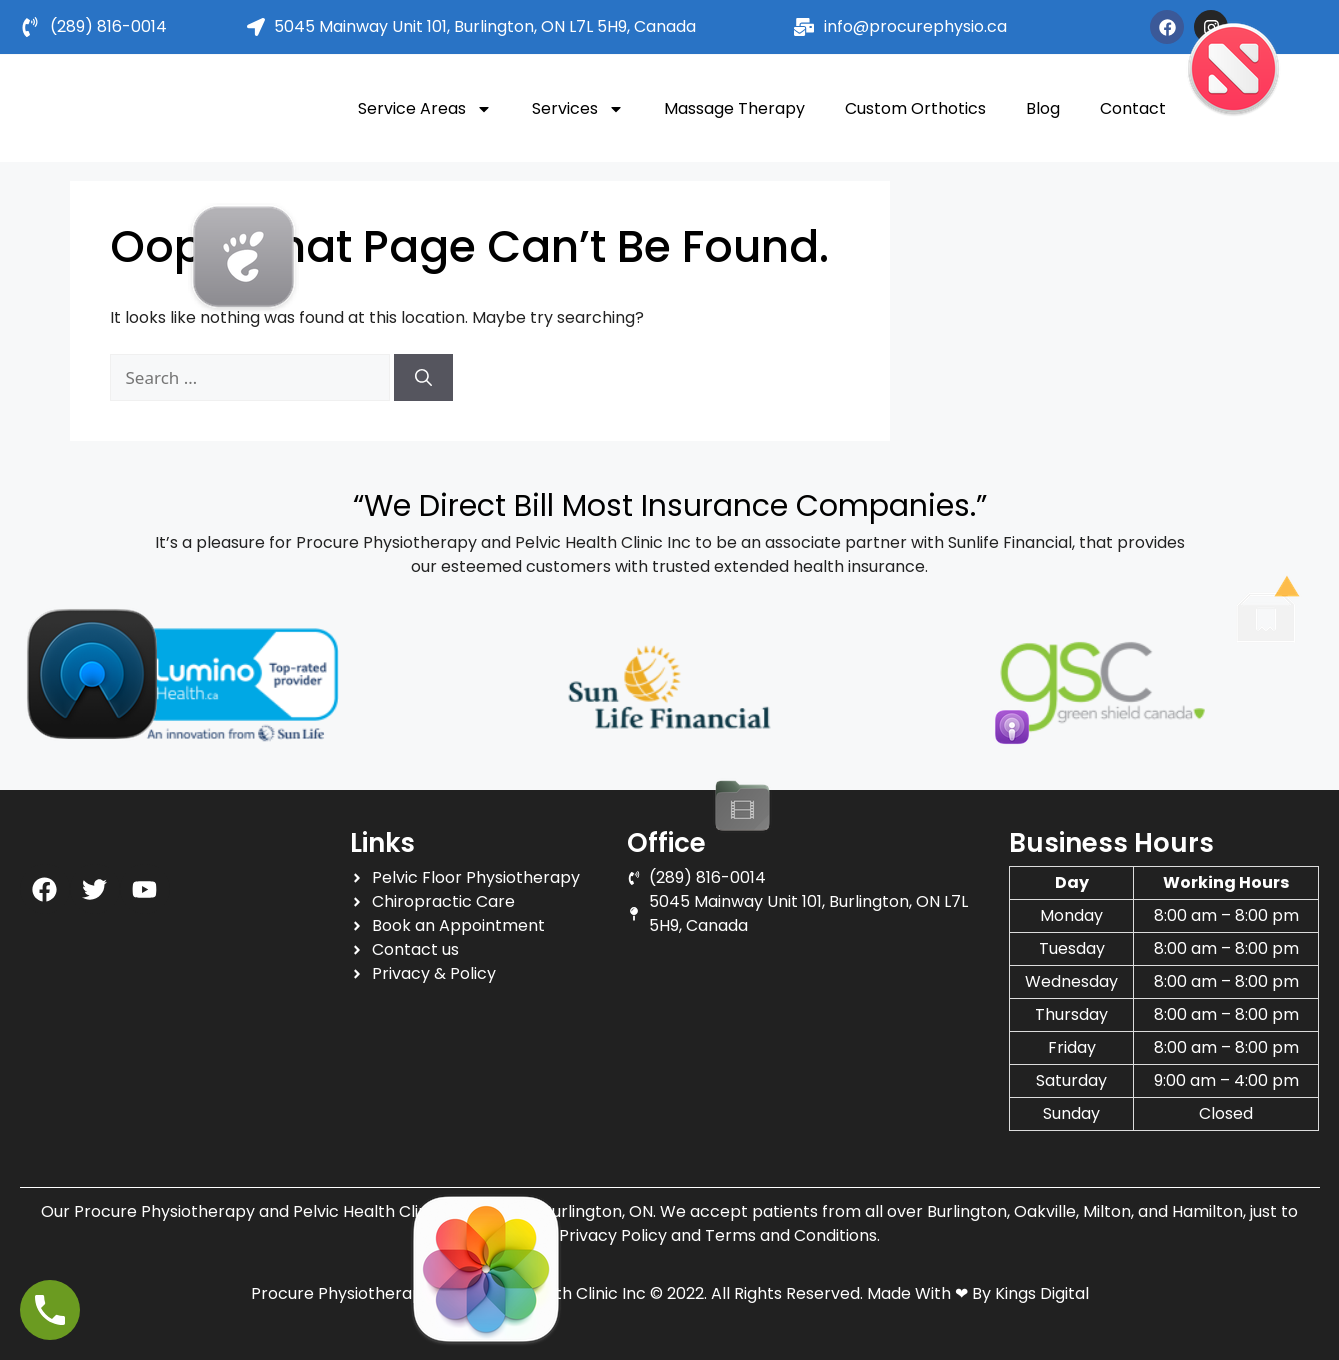 The height and width of the screenshot is (1360, 1339). What do you see at coordinates (1012, 727) in the screenshot?
I see `open the apple podcasts app` at bounding box center [1012, 727].